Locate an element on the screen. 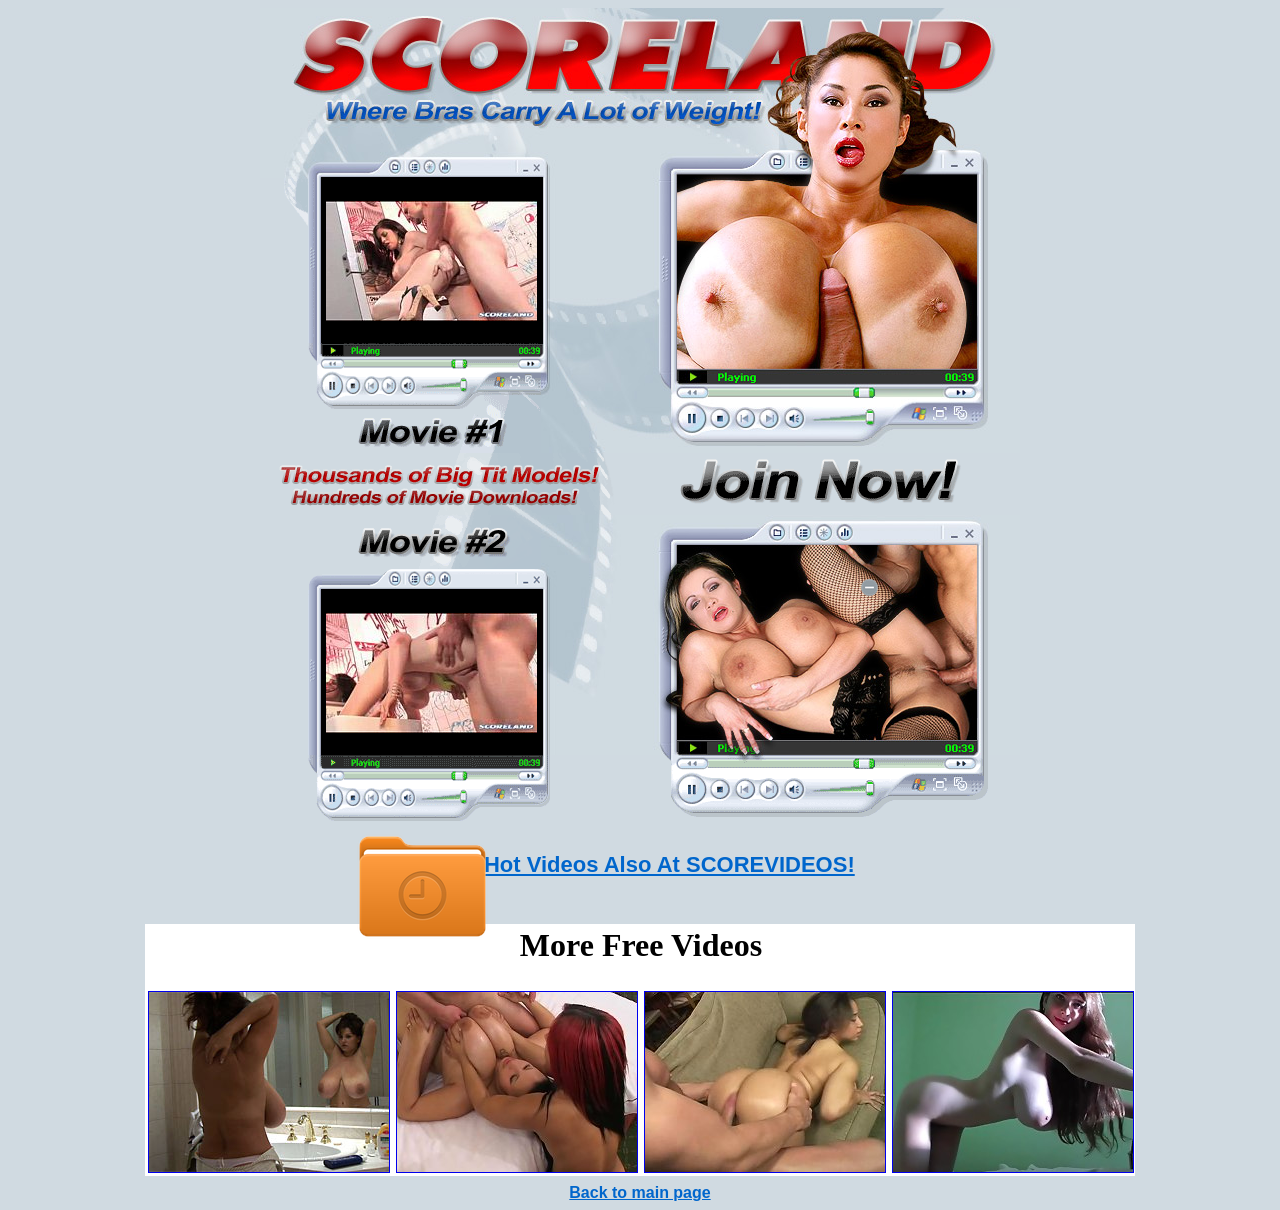 This screenshot has height=1210, width=1280. access temporary files folder is located at coordinates (422, 886).